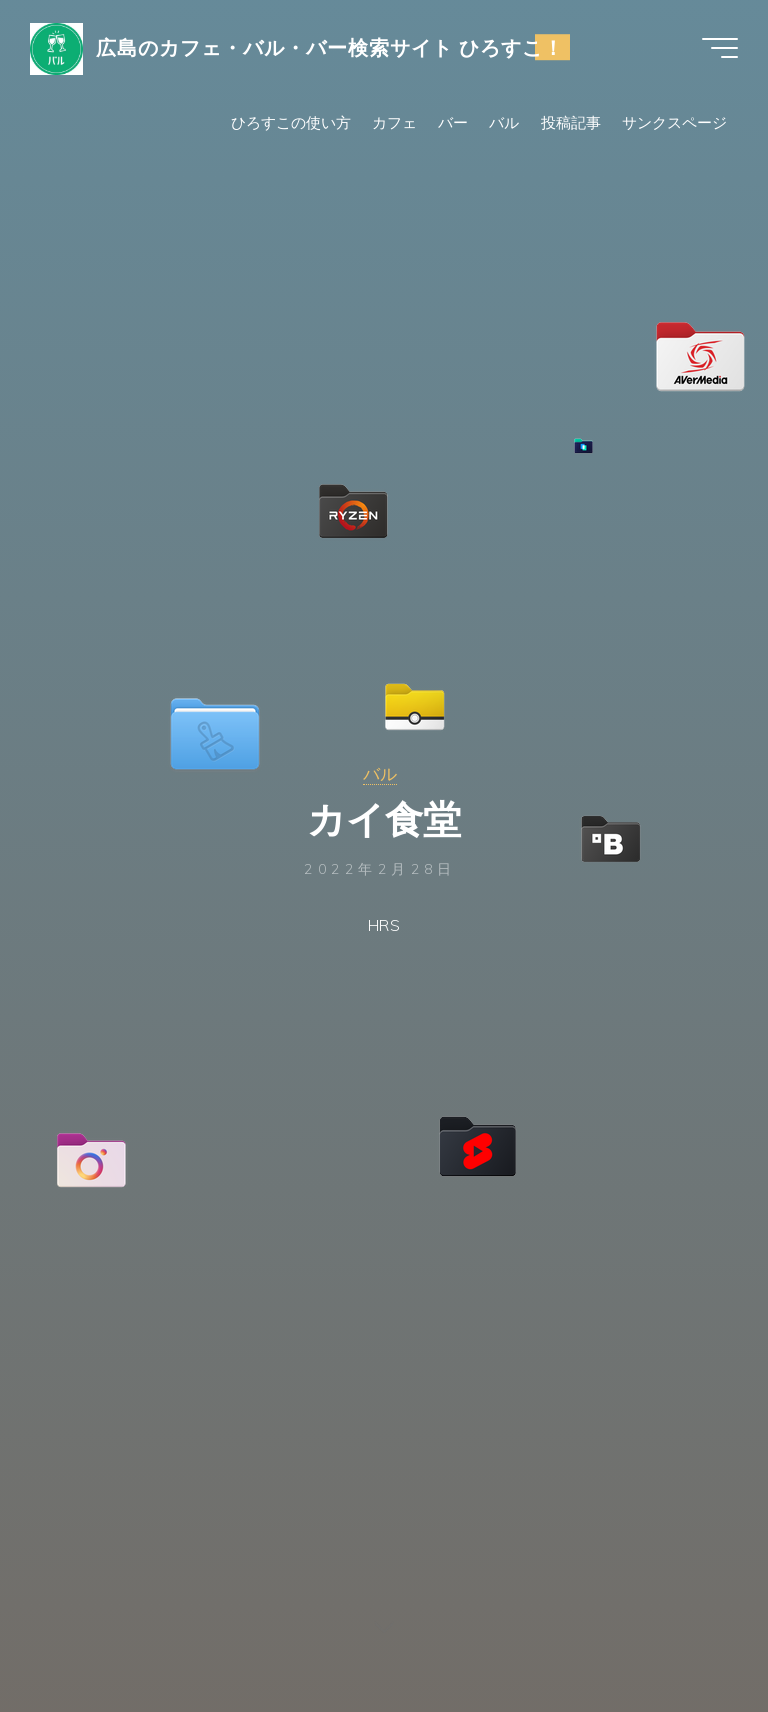 The width and height of the screenshot is (768, 1712). I want to click on open wondershare mobiletrans files folder, so click(583, 446).